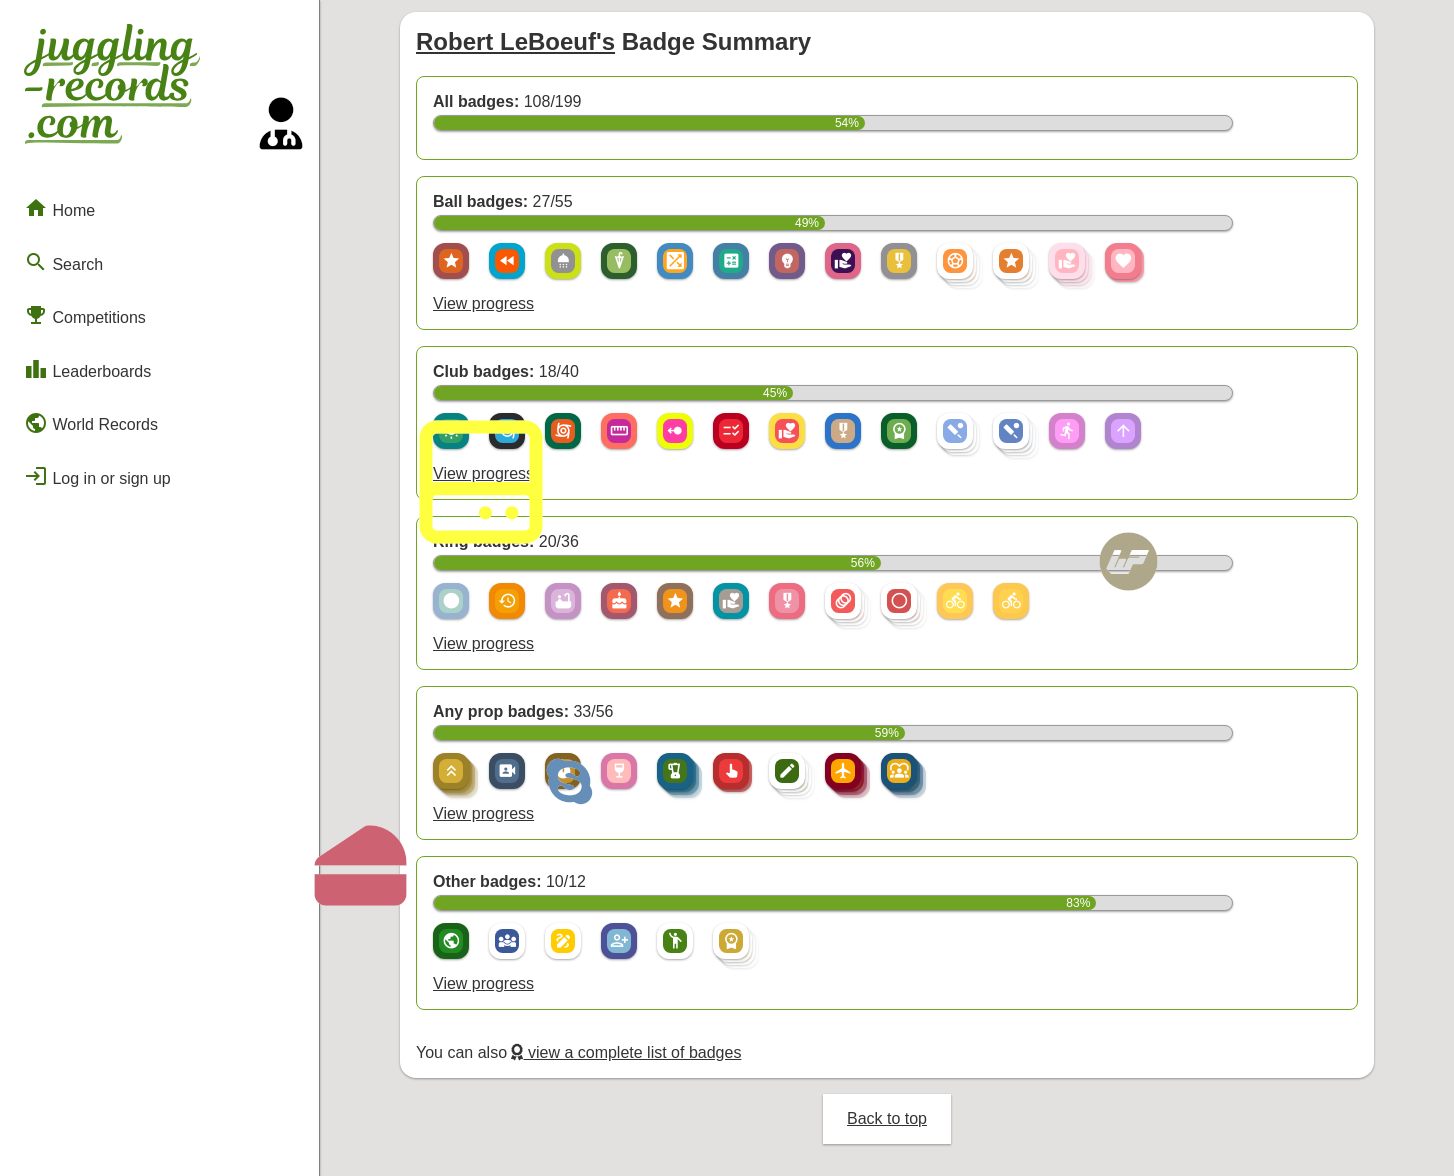 This screenshot has width=1454, height=1176. Describe the element at coordinates (569, 781) in the screenshot. I see `open Skype app` at that location.